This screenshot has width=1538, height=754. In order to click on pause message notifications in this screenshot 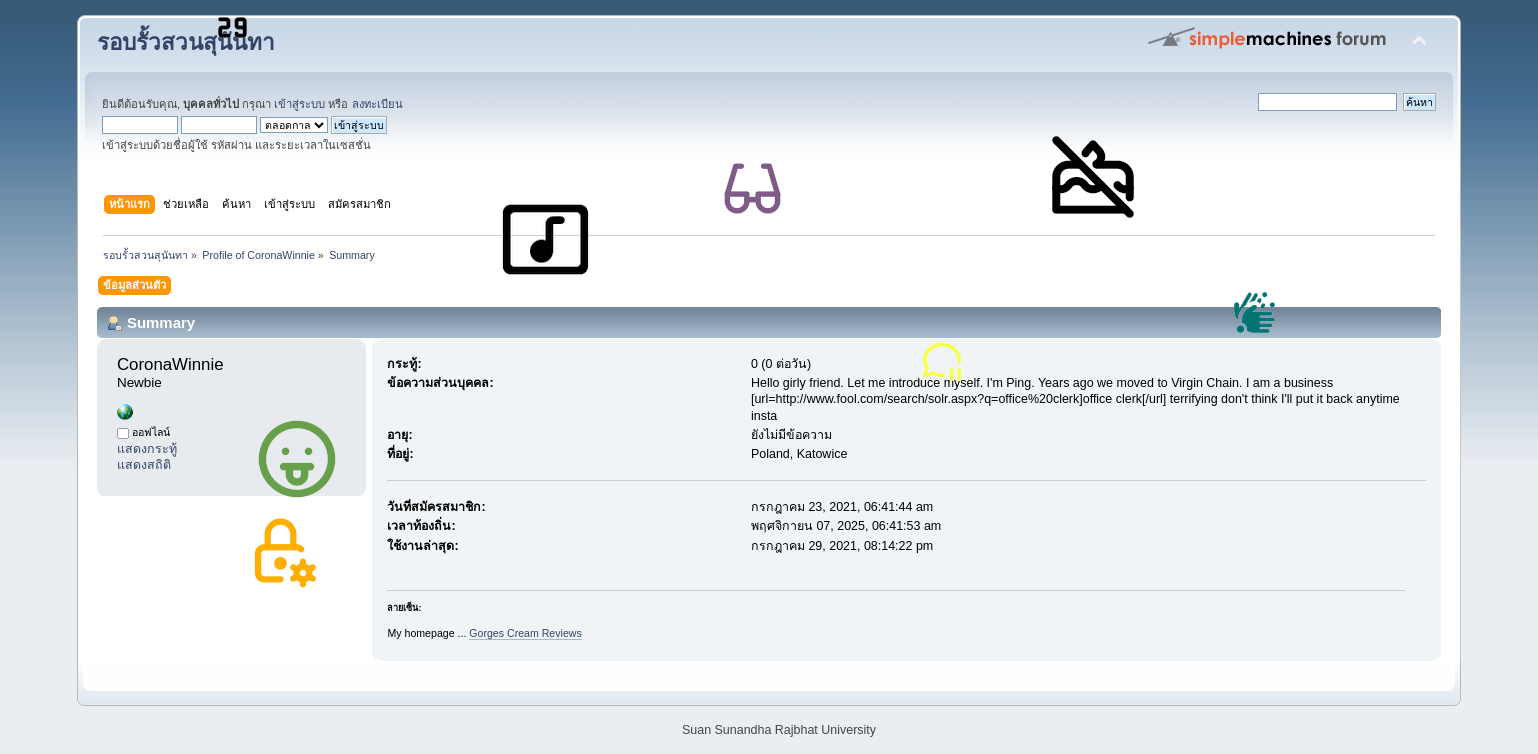, I will do `click(942, 360)`.